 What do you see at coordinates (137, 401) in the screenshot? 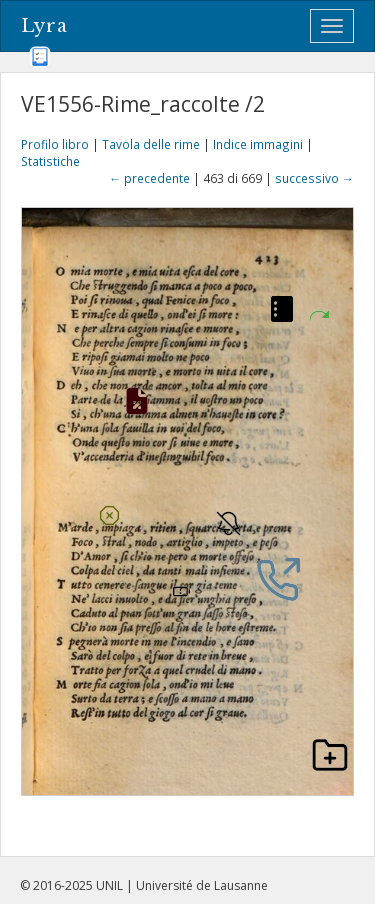
I see `view document with percentage or discount details` at bounding box center [137, 401].